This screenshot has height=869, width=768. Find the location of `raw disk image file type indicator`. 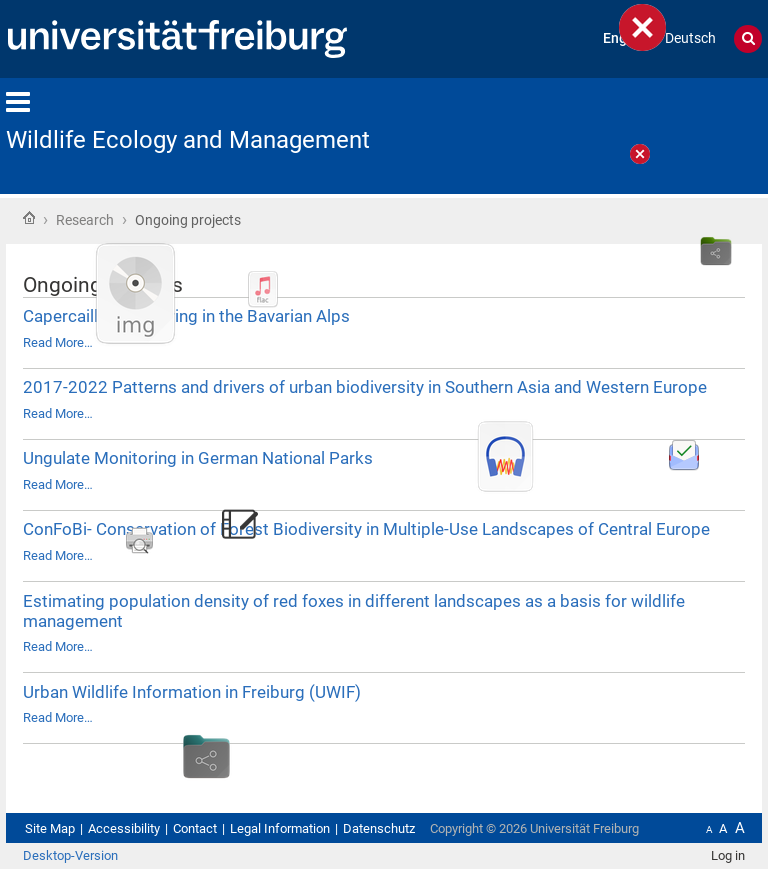

raw disk image file type indicator is located at coordinates (135, 293).